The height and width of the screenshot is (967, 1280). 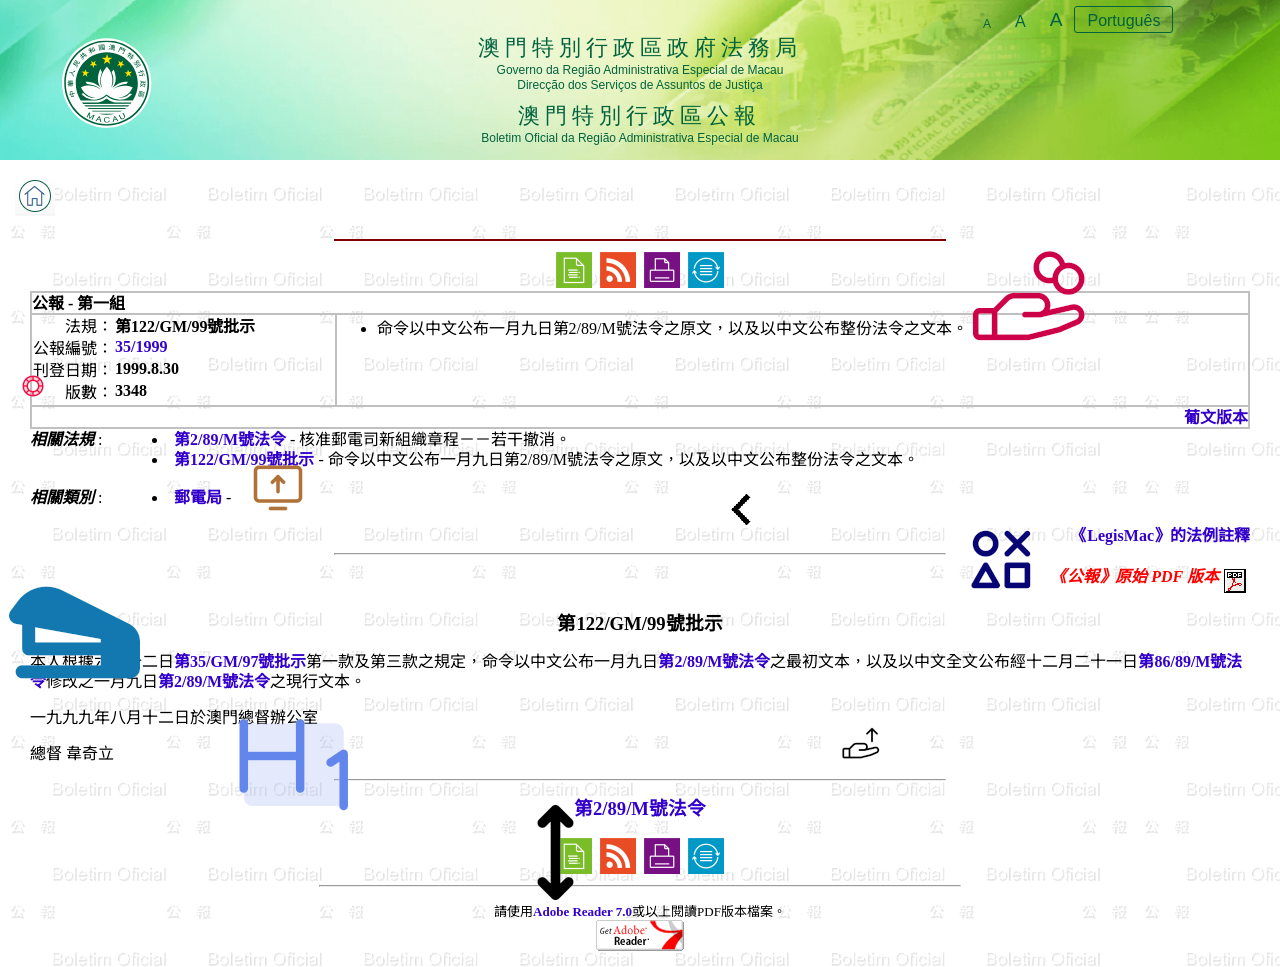 What do you see at coordinates (1001, 559) in the screenshot?
I see `browse icon library or icon picker` at bounding box center [1001, 559].